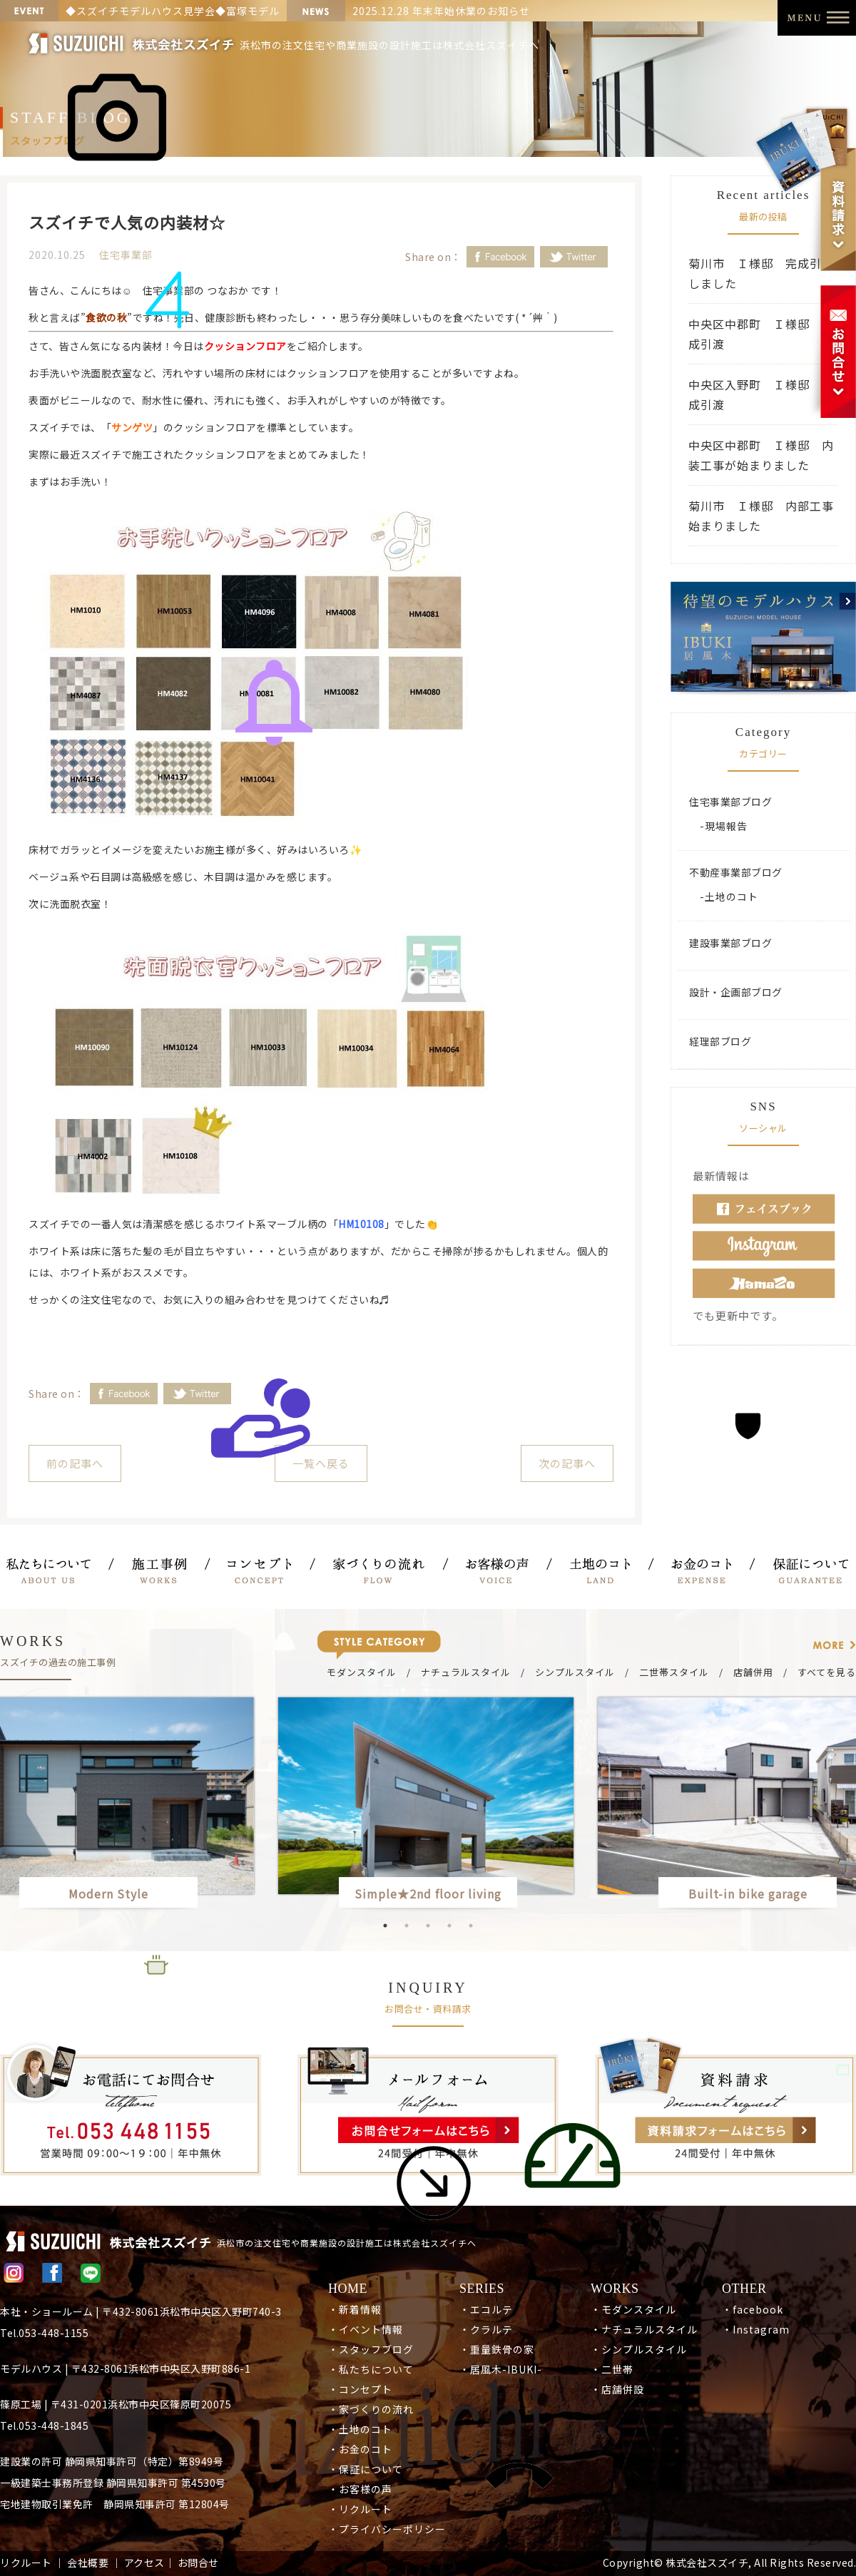  Describe the element at coordinates (117, 119) in the screenshot. I see `take a photo` at that location.